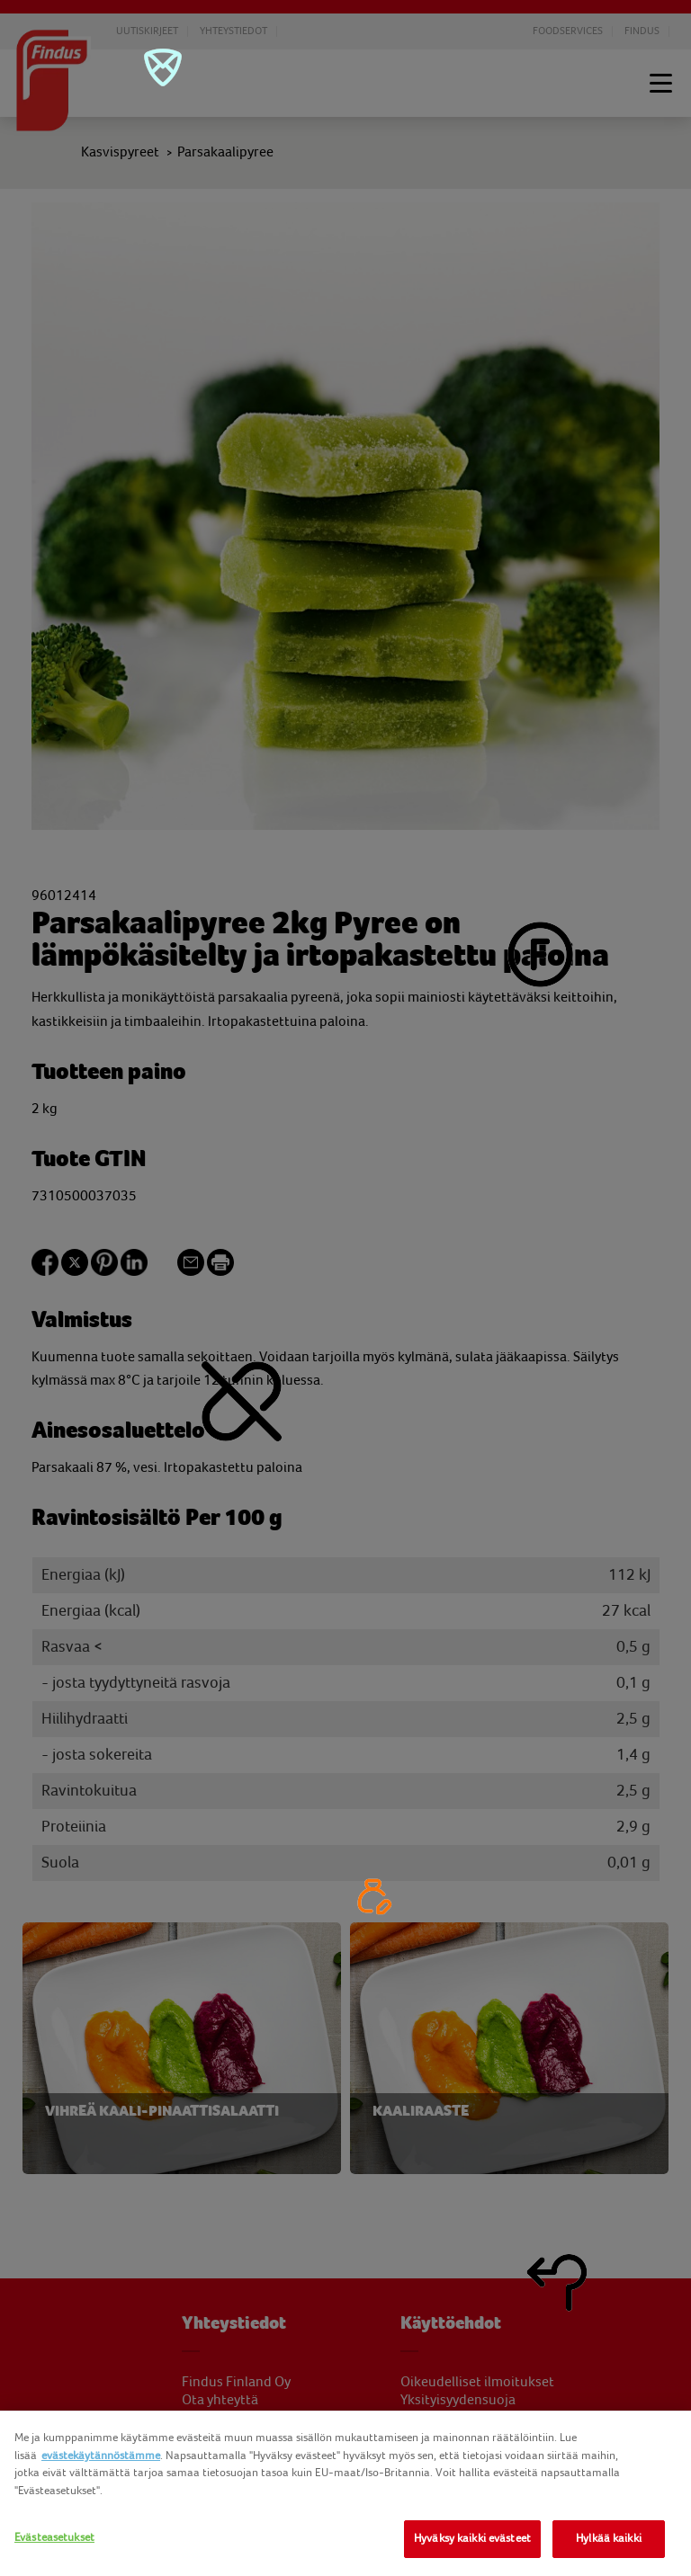 This screenshot has width=691, height=2576. I want to click on tumble dry on low heat setting, so click(540, 954).